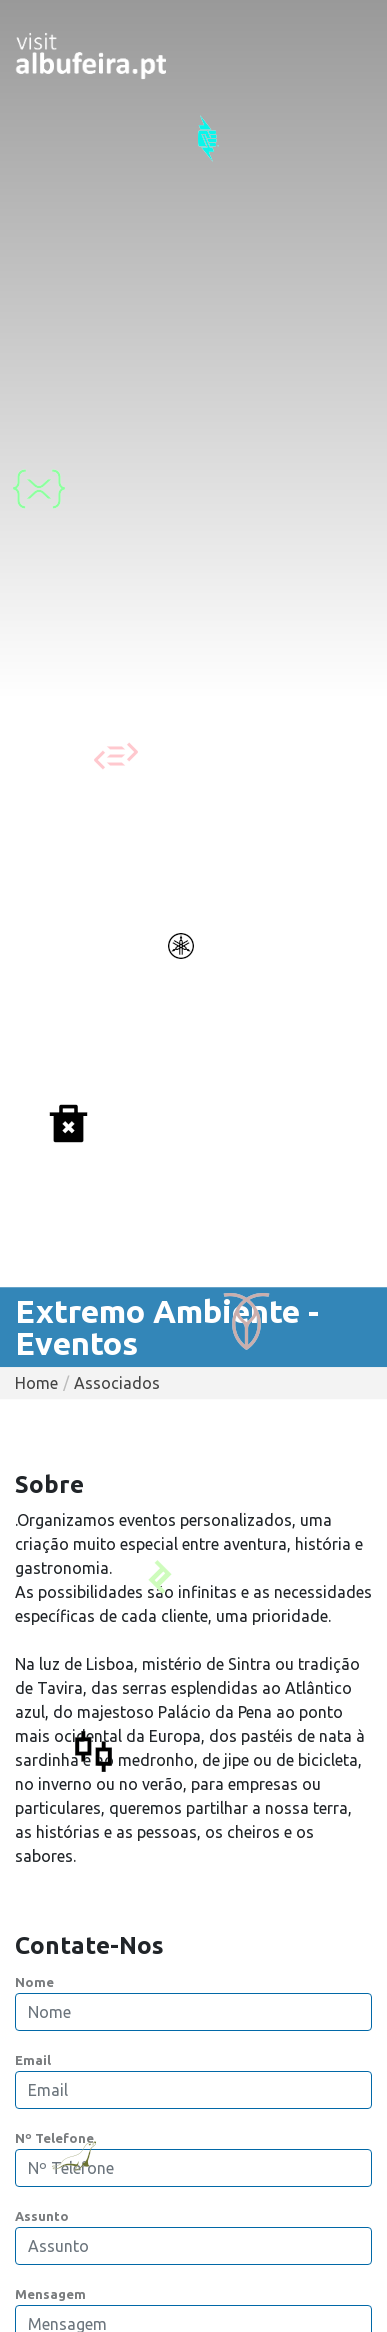 This screenshot has height=2332, width=387. I want to click on pantheon website hosting platform logo, so click(208, 138).